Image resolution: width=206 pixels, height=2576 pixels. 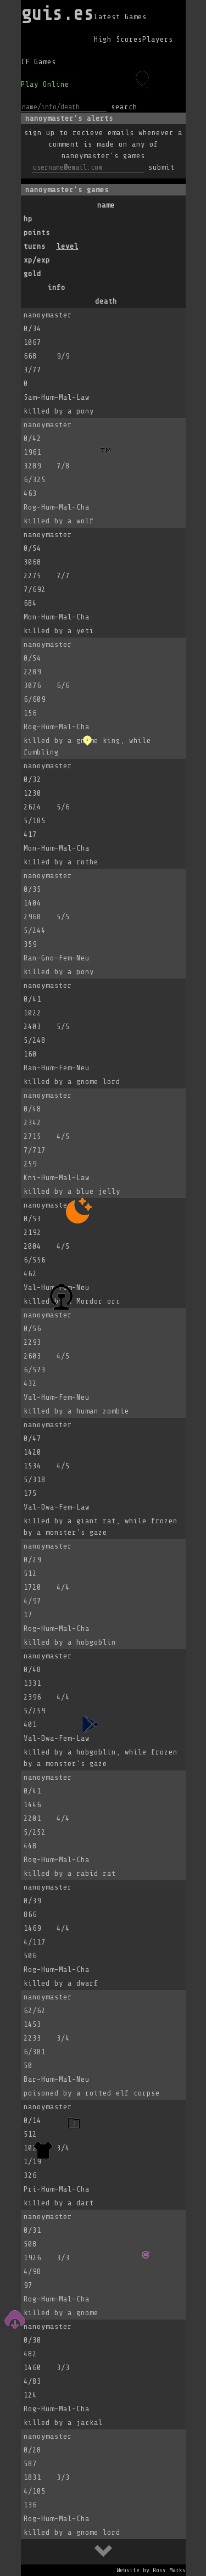 I want to click on china railway logo, so click(x=61, y=1297).